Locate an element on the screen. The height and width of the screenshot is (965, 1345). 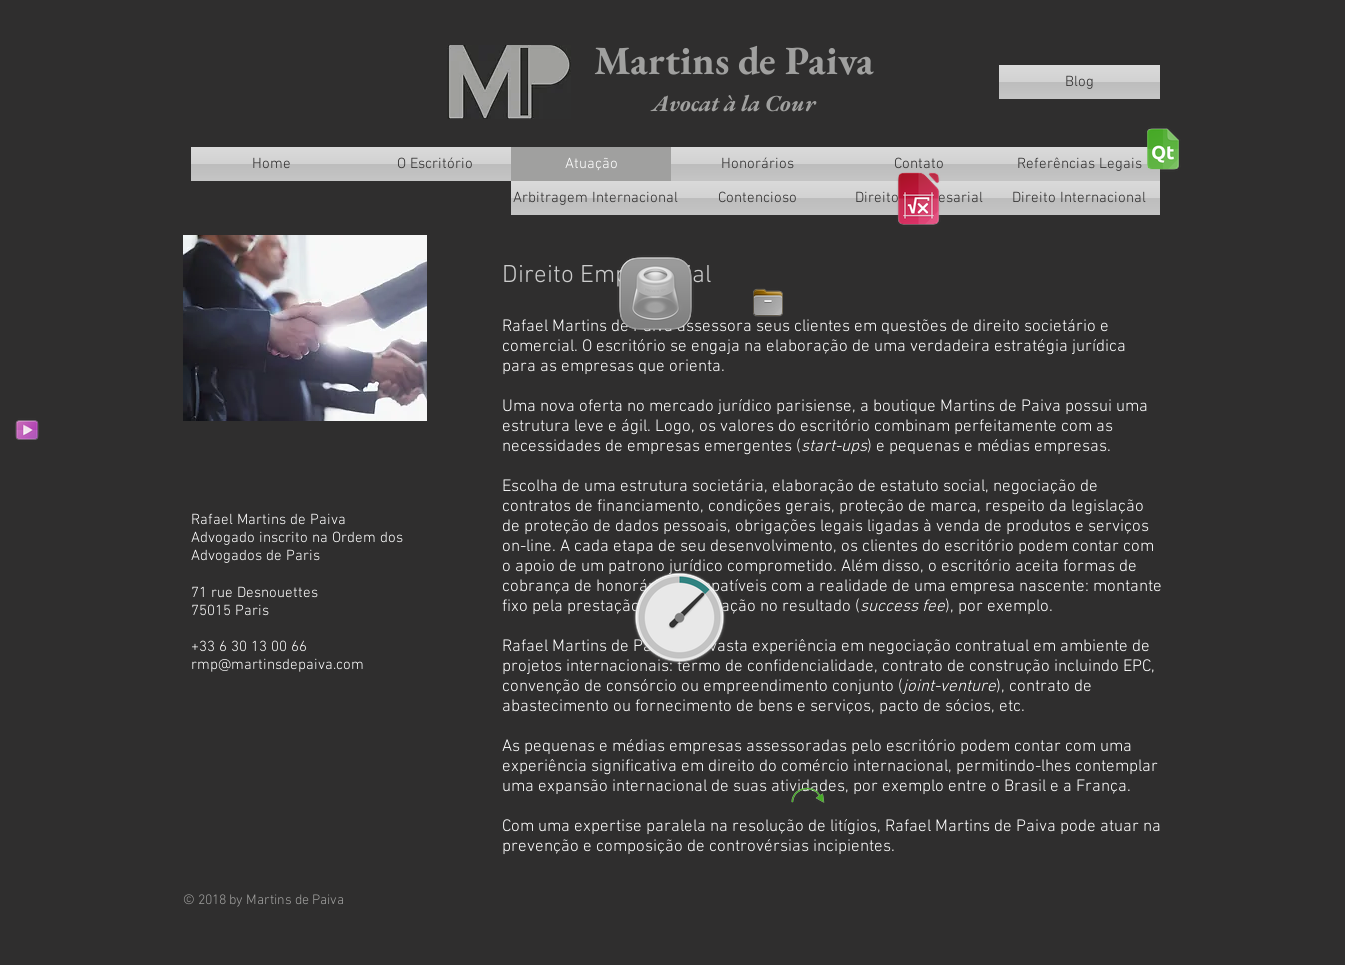
redo the last undone action is located at coordinates (808, 795).